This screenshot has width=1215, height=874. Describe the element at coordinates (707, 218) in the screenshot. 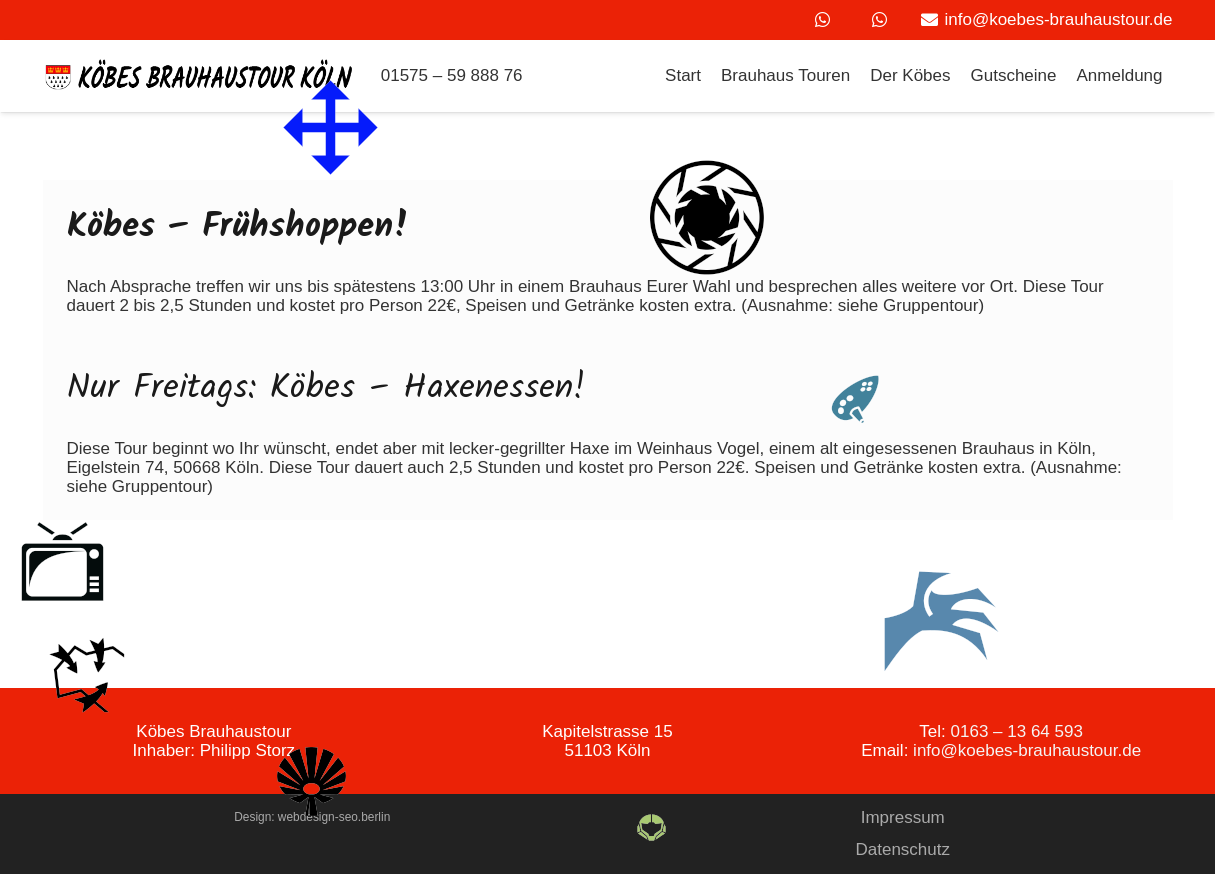

I see `camera aperture or shutter control` at that location.